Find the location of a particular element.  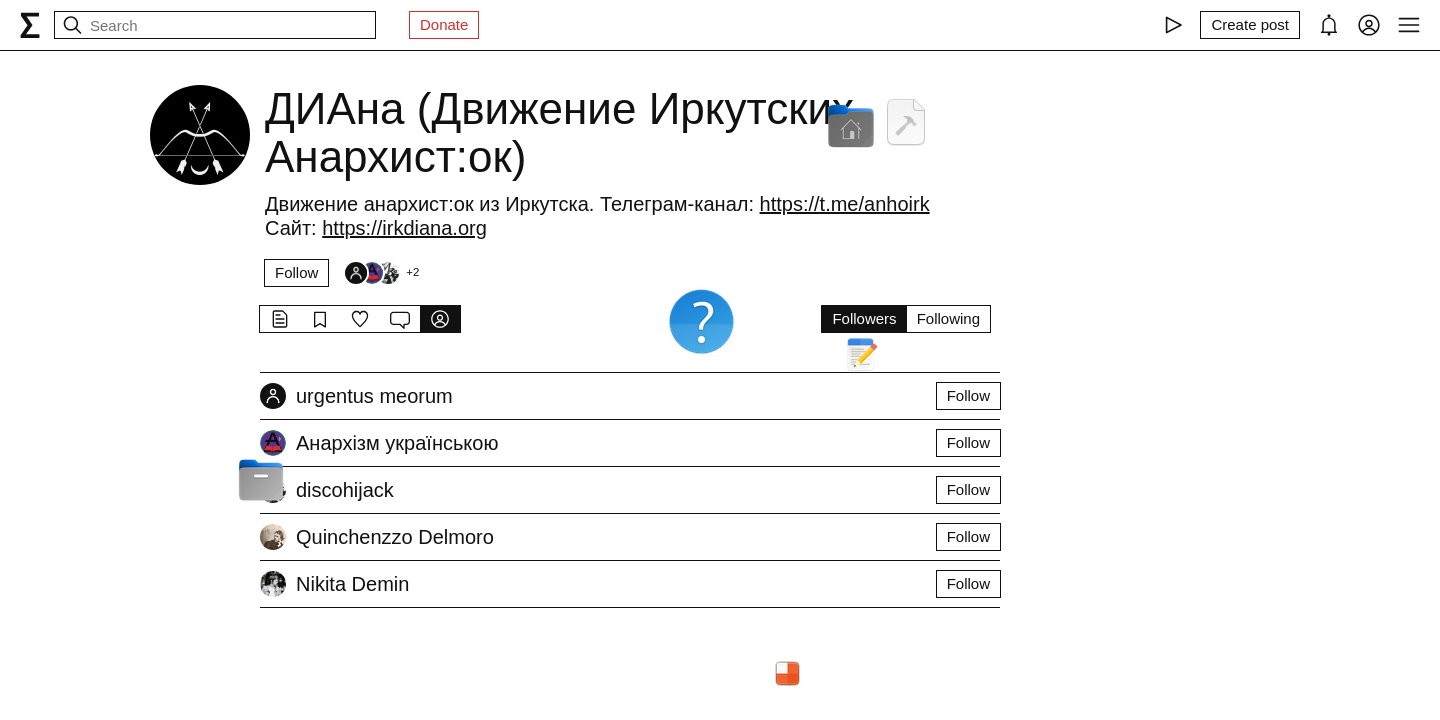

open the help center or documentation is located at coordinates (701, 321).